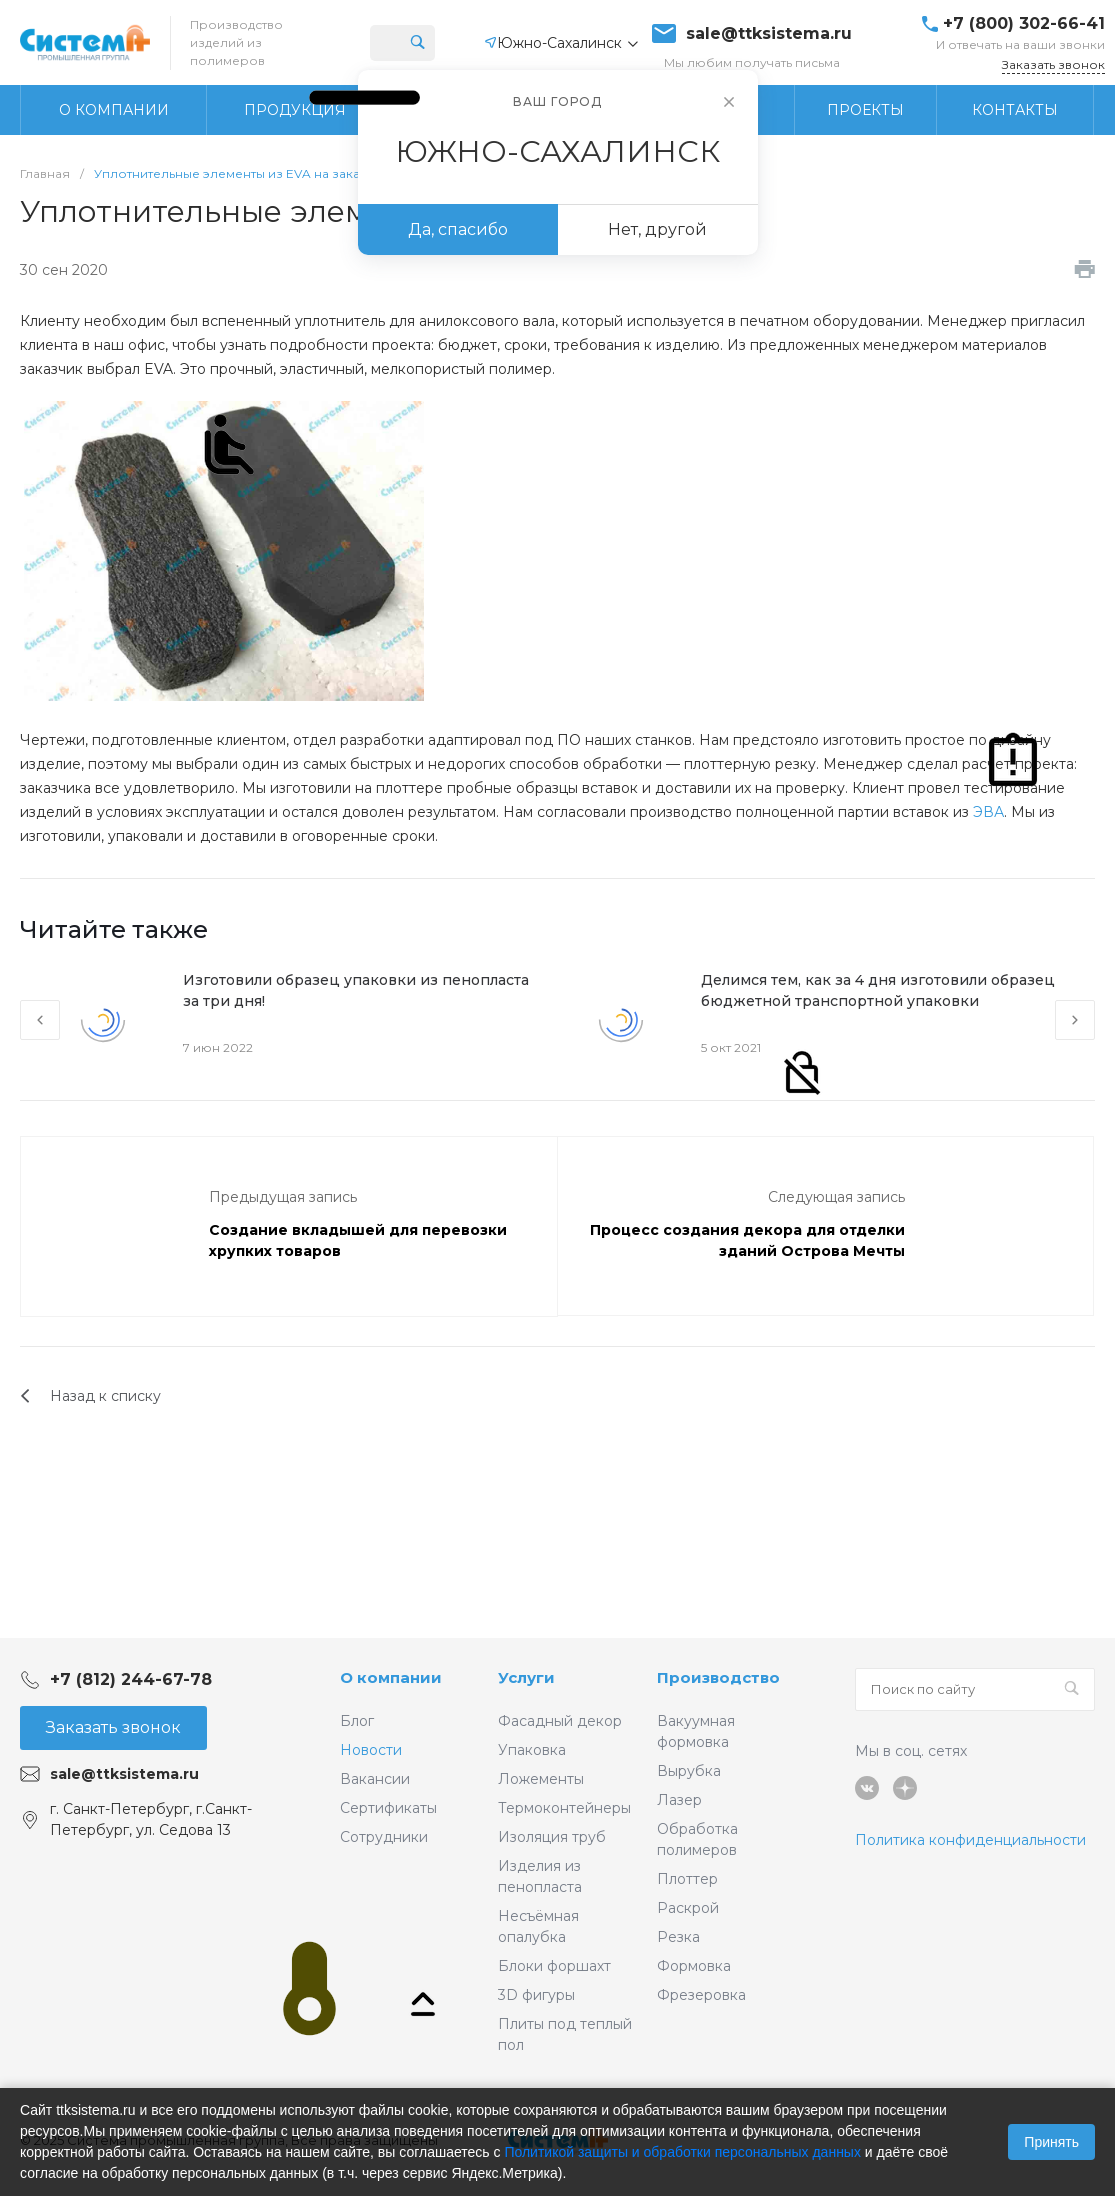 The image size is (1115, 2196). Describe the element at coordinates (802, 1073) in the screenshot. I see `indicates an unencrypted or insecure connection` at that location.